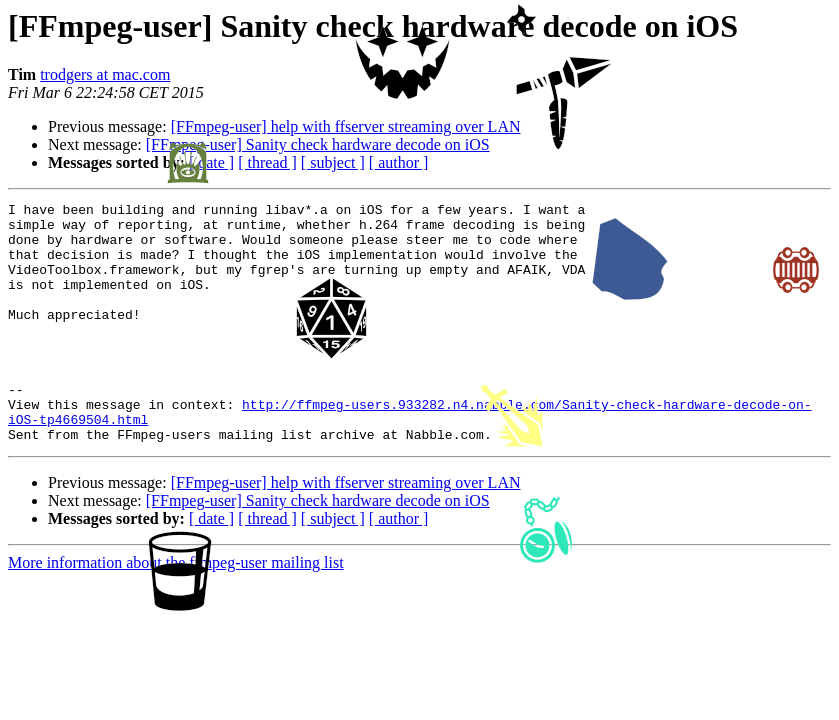 This screenshot has height=720, width=839. What do you see at coordinates (796, 270) in the screenshot?
I see `transport or logistics game item` at bounding box center [796, 270].